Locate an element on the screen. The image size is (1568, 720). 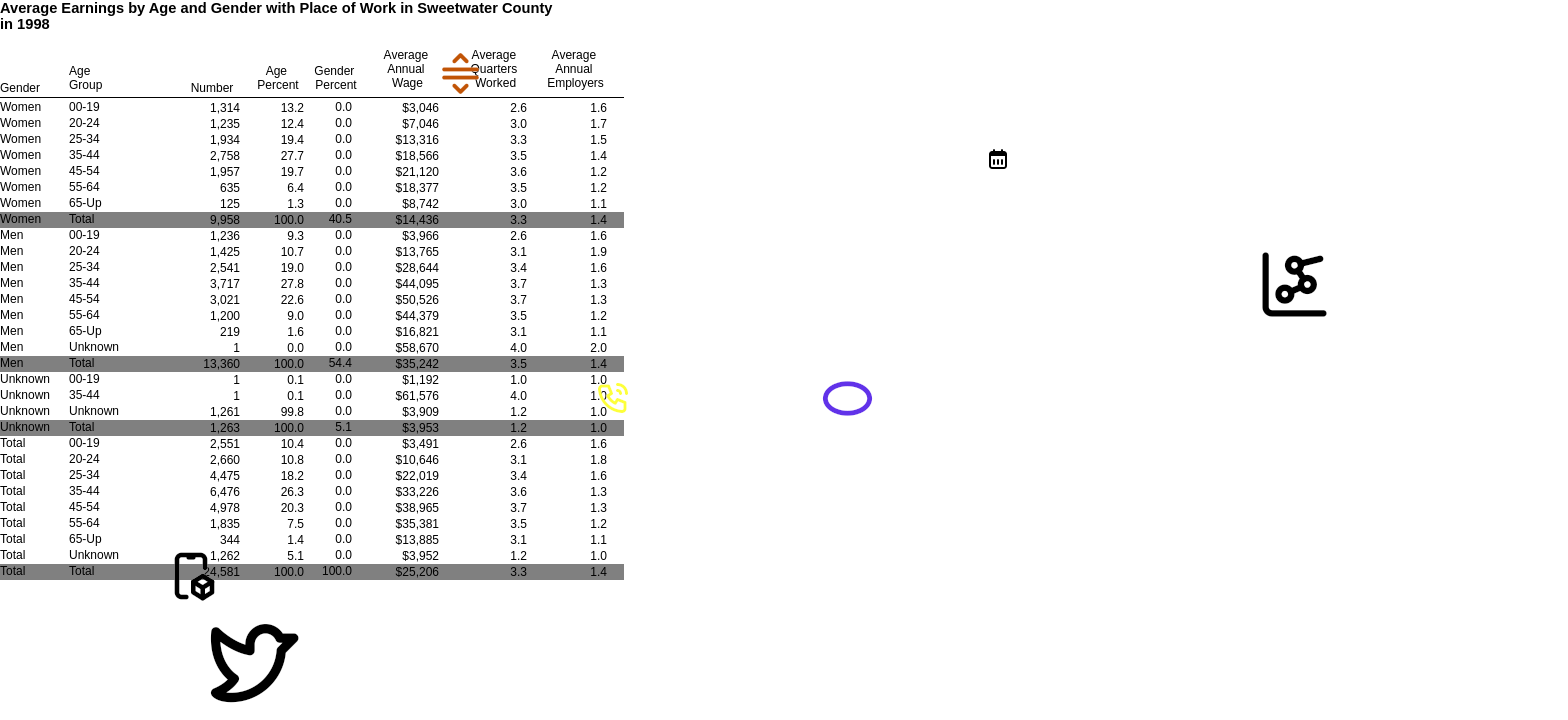
open augmented reality mode is located at coordinates (191, 576).